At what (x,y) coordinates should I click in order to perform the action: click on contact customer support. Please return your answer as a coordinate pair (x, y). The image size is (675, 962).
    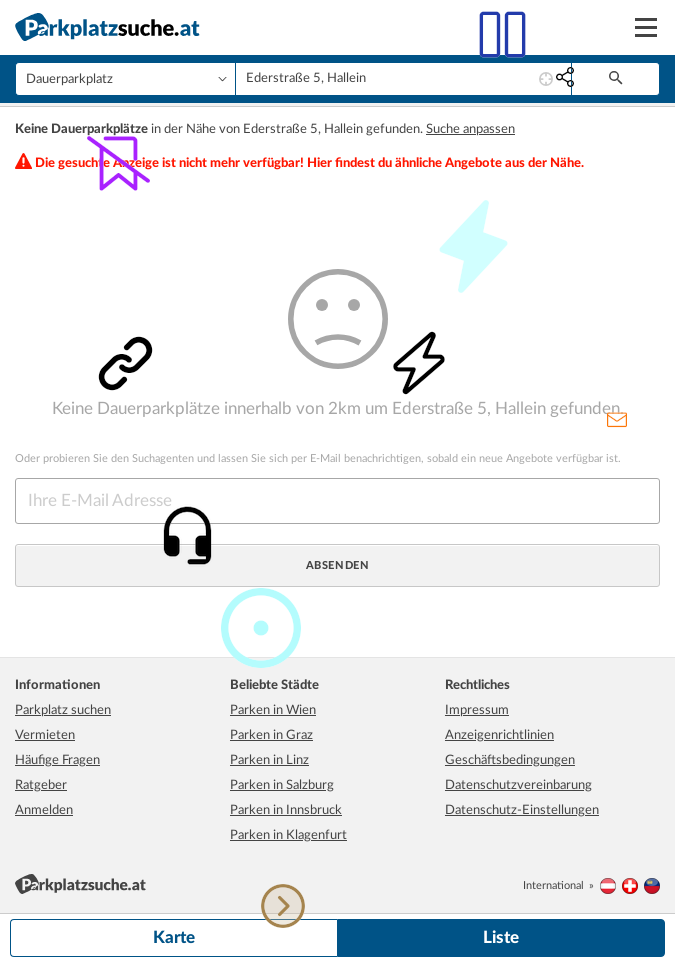
    Looking at the image, I should click on (187, 535).